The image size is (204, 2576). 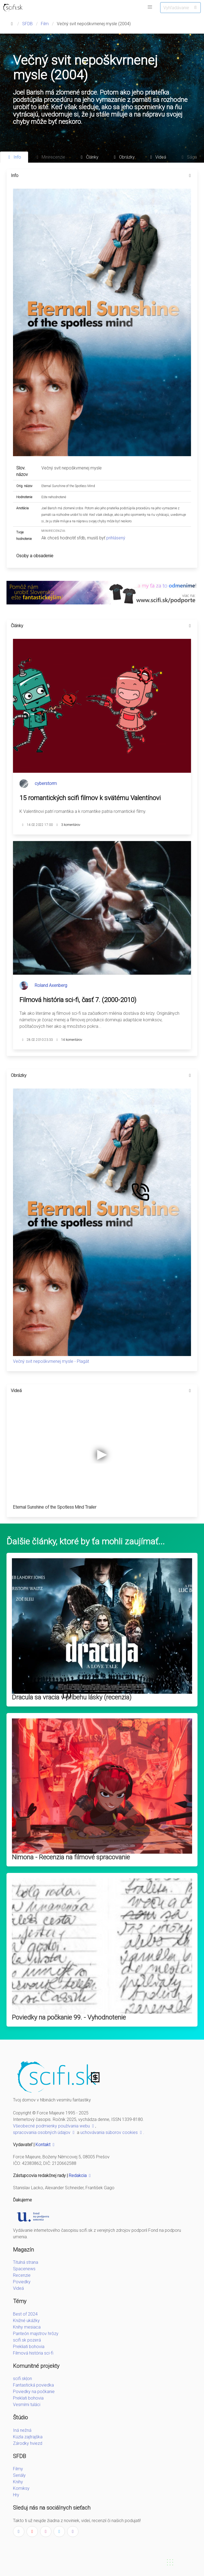 What do you see at coordinates (95, 2077) in the screenshot?
I see `view purchase receipt or transaction history` at bounding box center [95, 2077].